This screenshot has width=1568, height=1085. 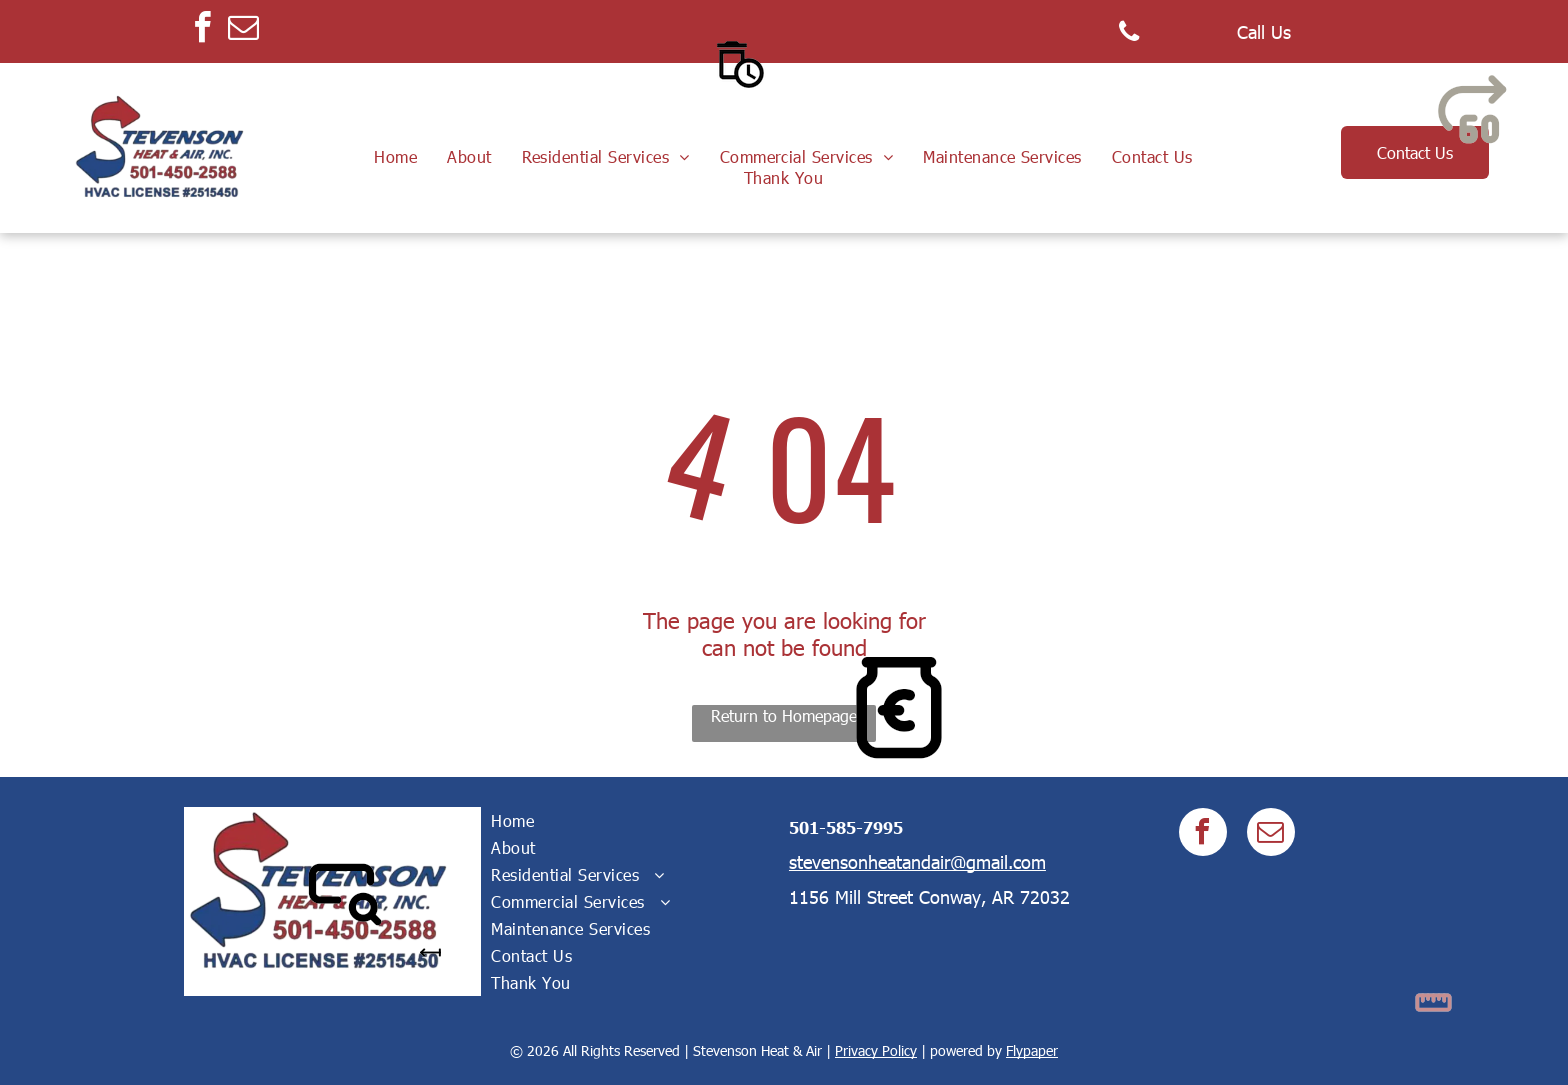 What do you see at coordinates (740, 64) in the screenshot?
I see `enable auto-delete for items after a set time` at bounding box center [740, 64].